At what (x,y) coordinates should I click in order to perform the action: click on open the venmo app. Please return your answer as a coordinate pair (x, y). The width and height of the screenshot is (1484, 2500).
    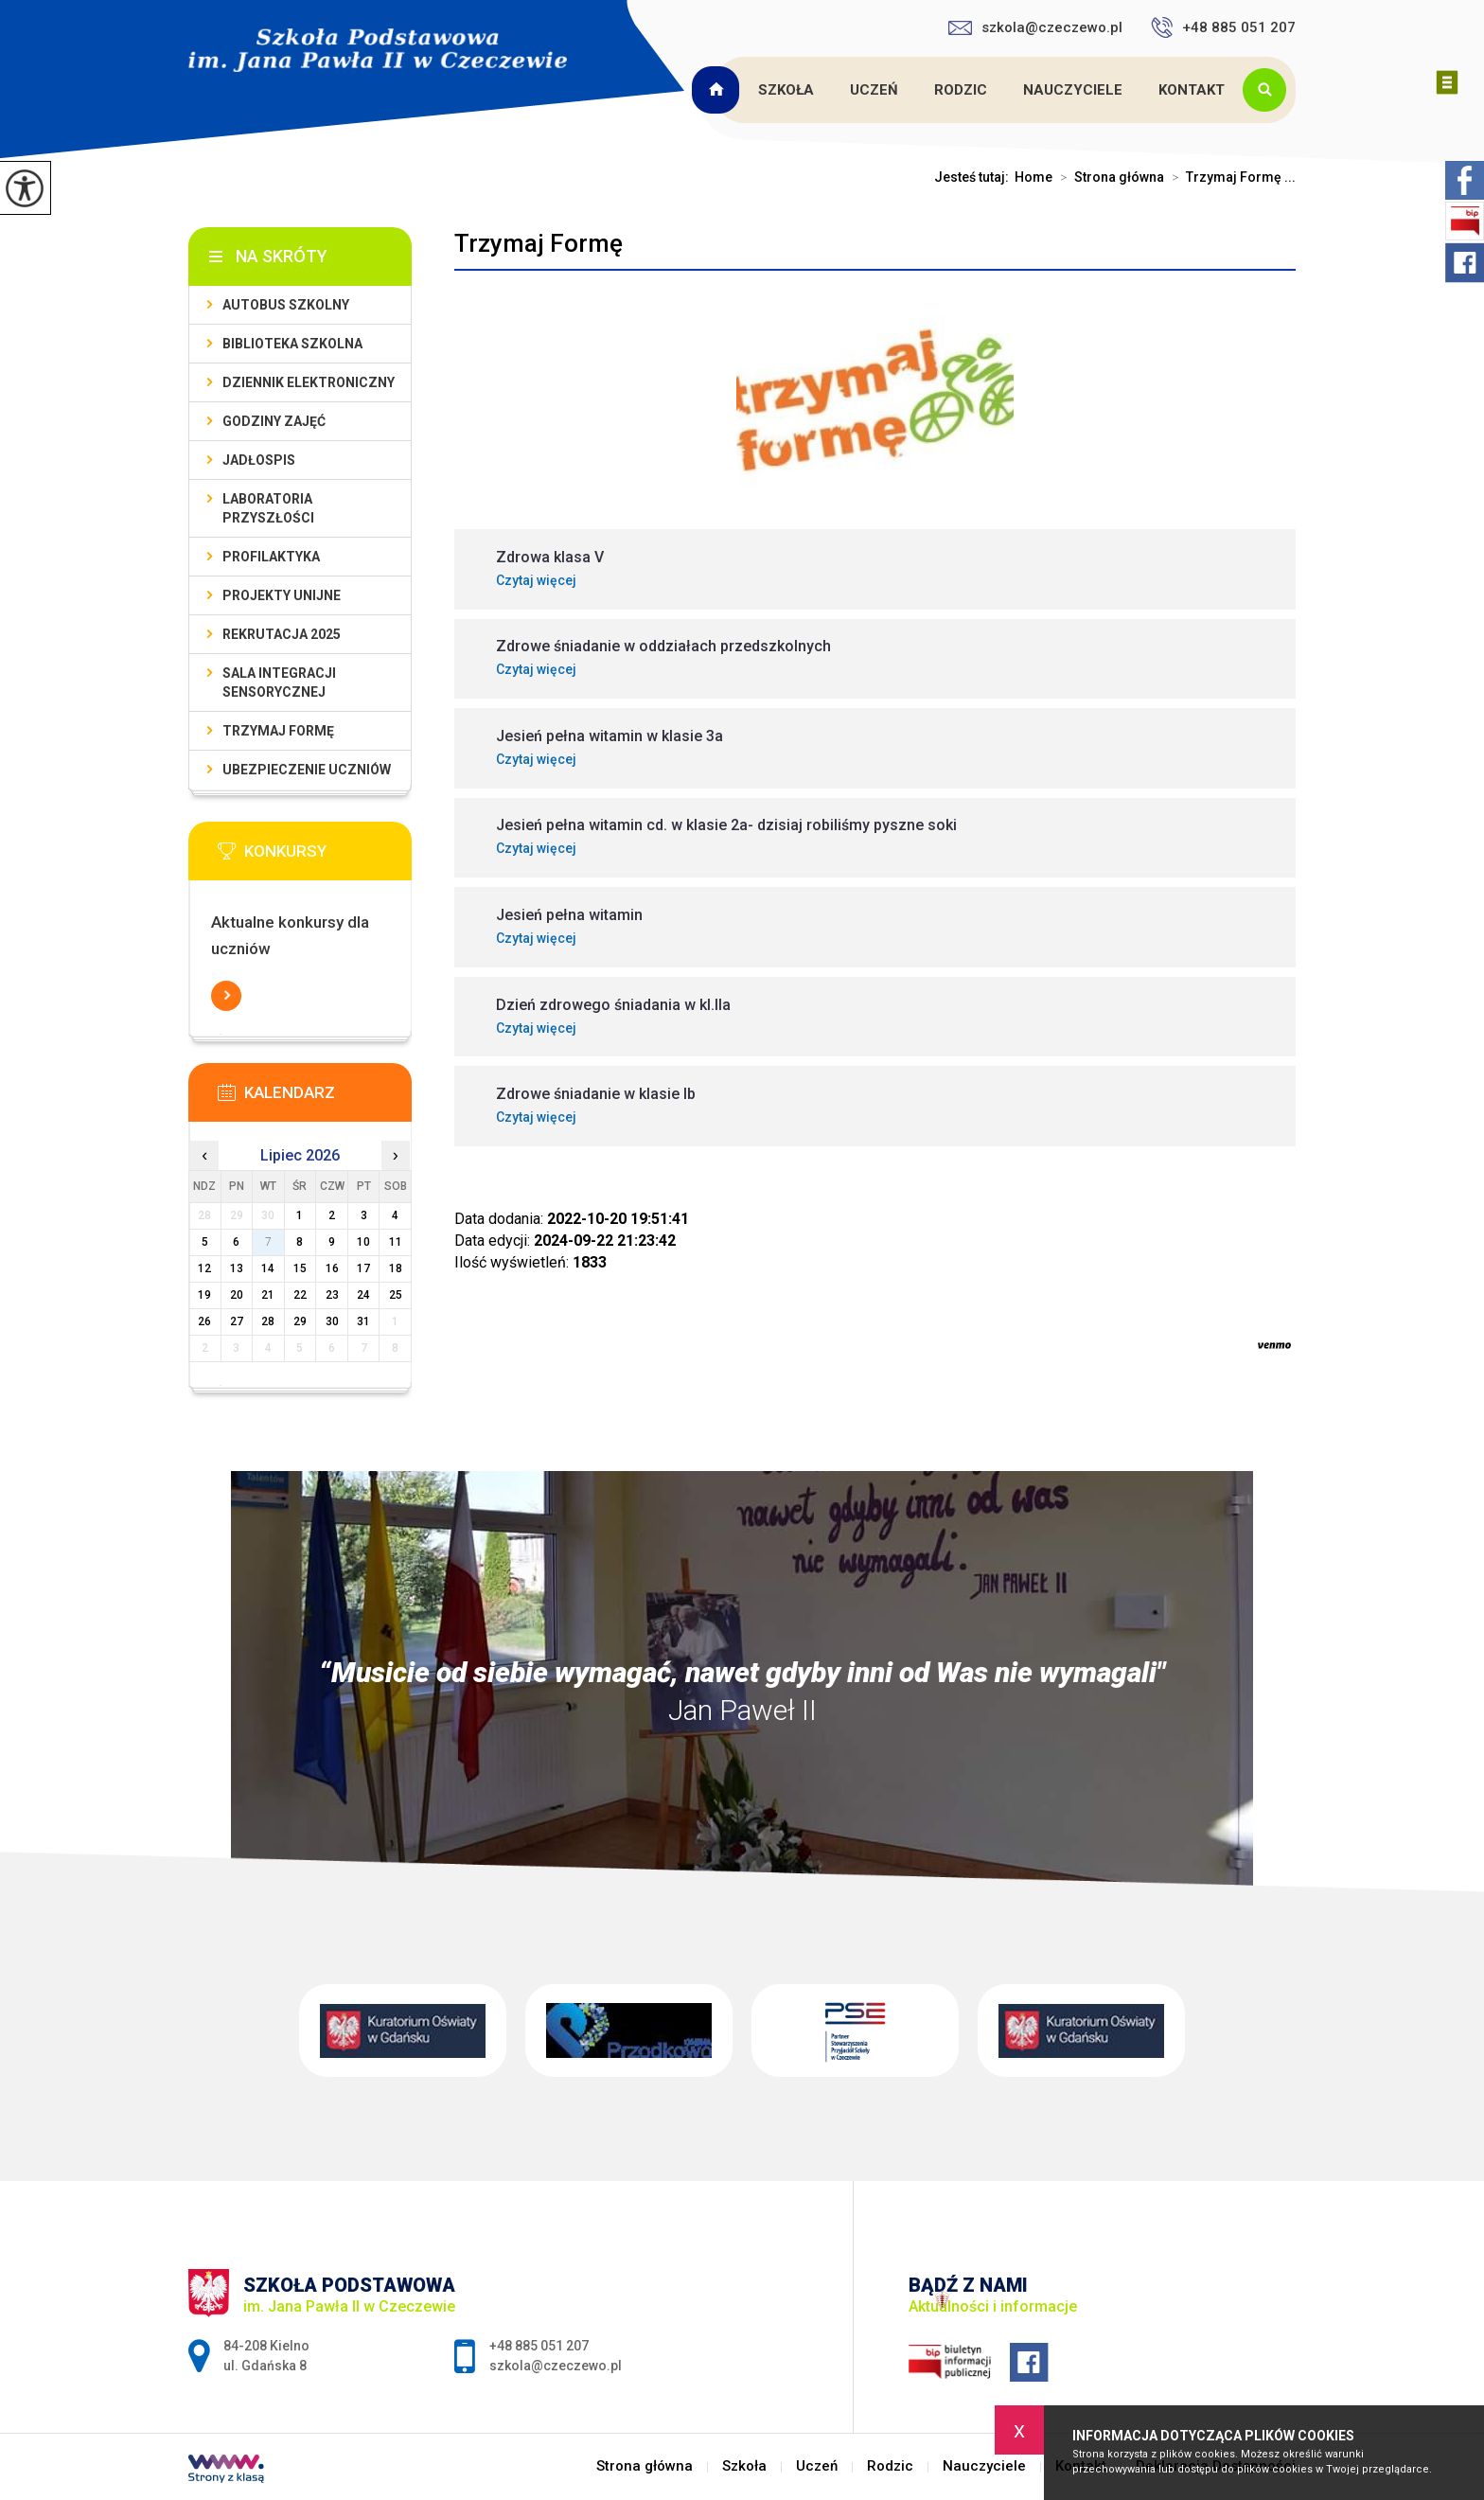
    Looking at the image, I should click on (1274, 1345).